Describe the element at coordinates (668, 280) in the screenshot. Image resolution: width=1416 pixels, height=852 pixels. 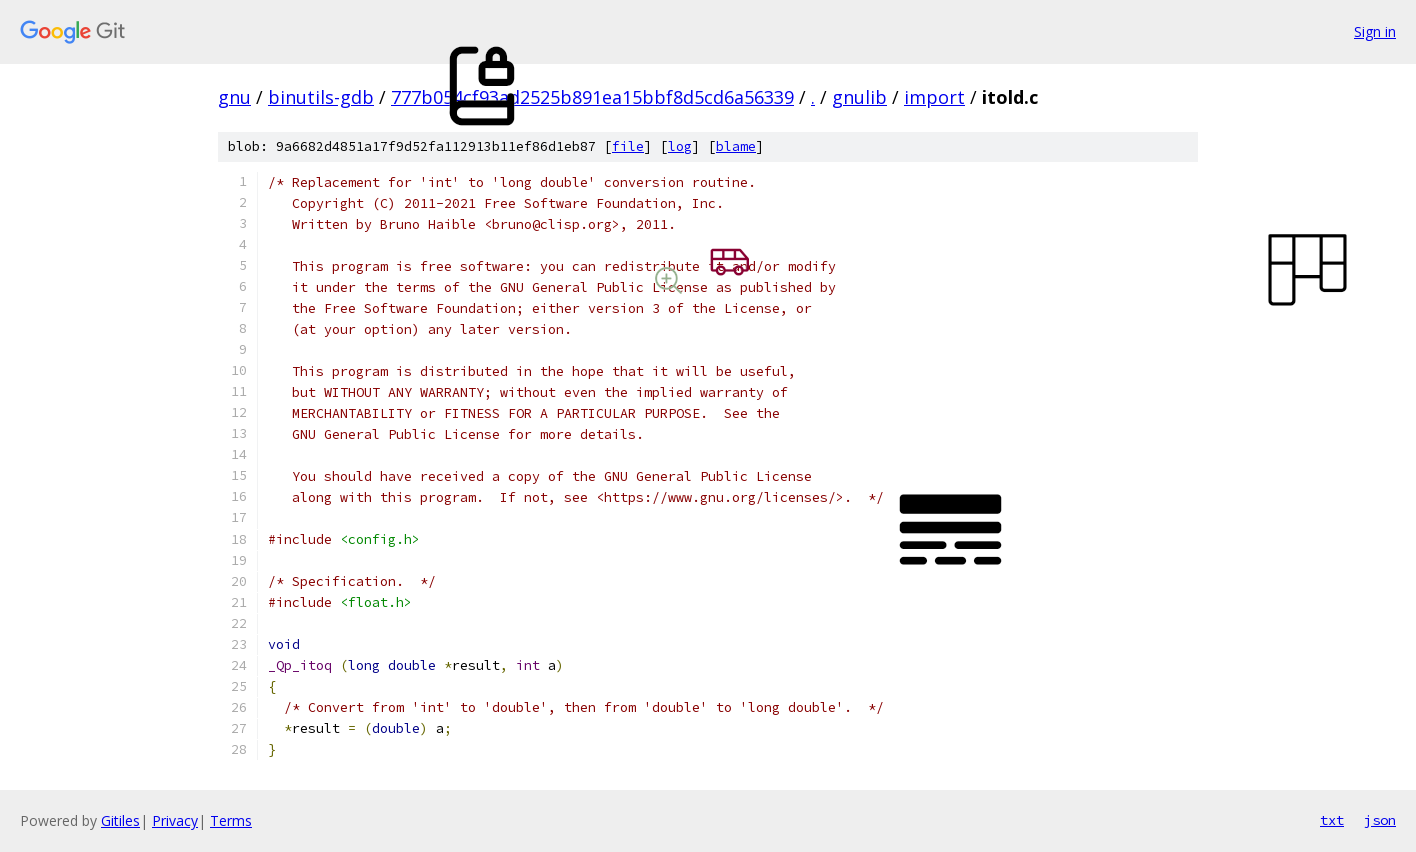
I see `zoom in on content` at that location.